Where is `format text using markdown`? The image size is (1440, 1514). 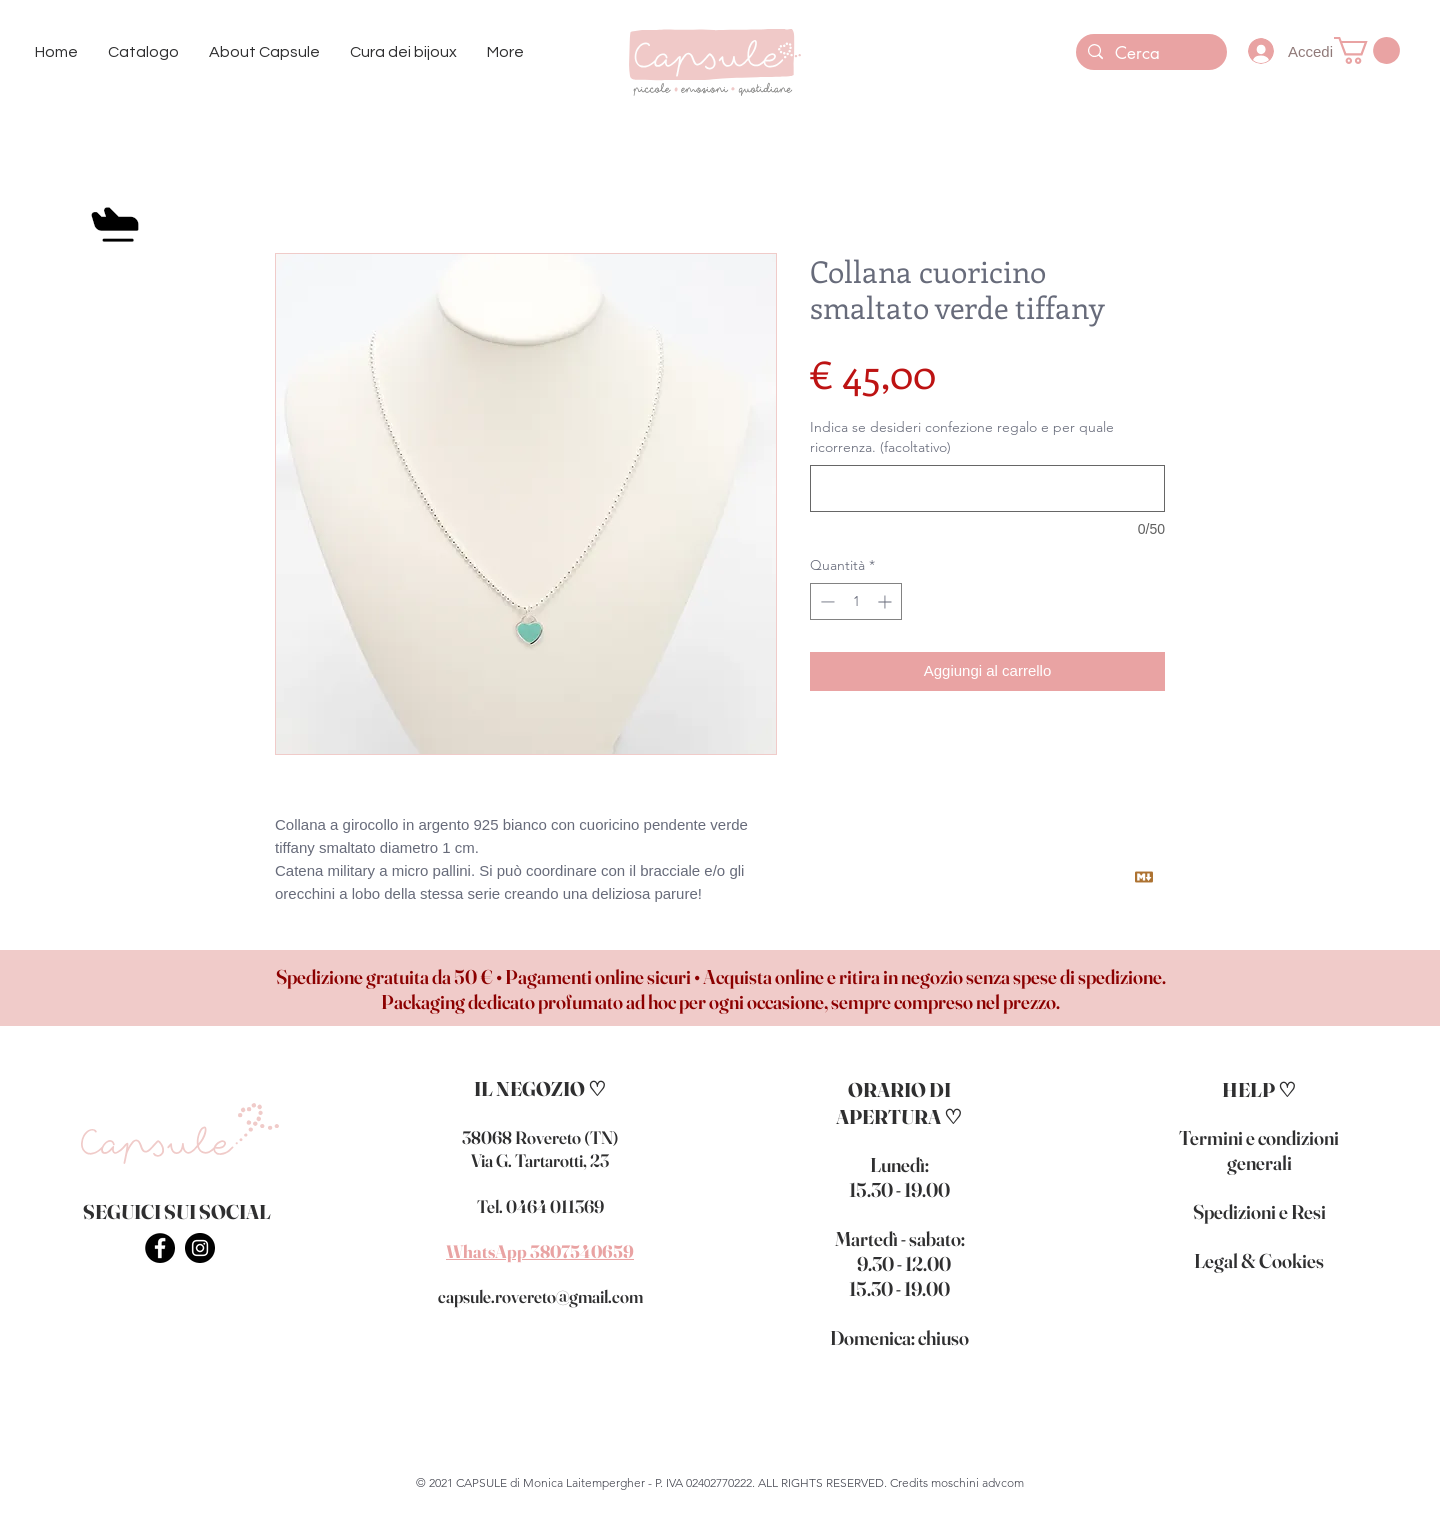 format text using markdown is located at coordinates (1144, 877).